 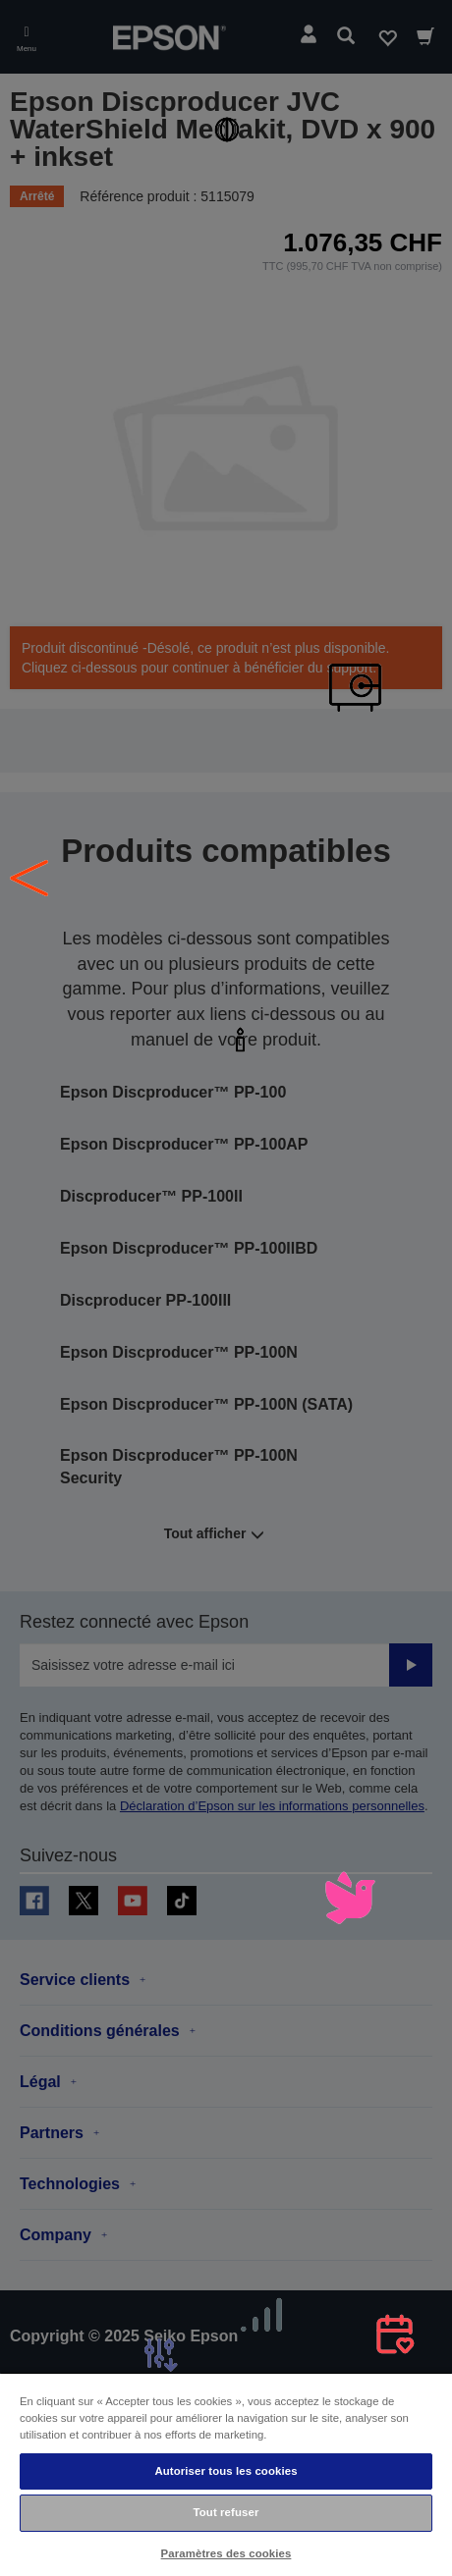 What do you see at coordinates (227, 130) in the screenshot?
I see `view longitude or meridian lines on a map` at bounding box center [227, 130].